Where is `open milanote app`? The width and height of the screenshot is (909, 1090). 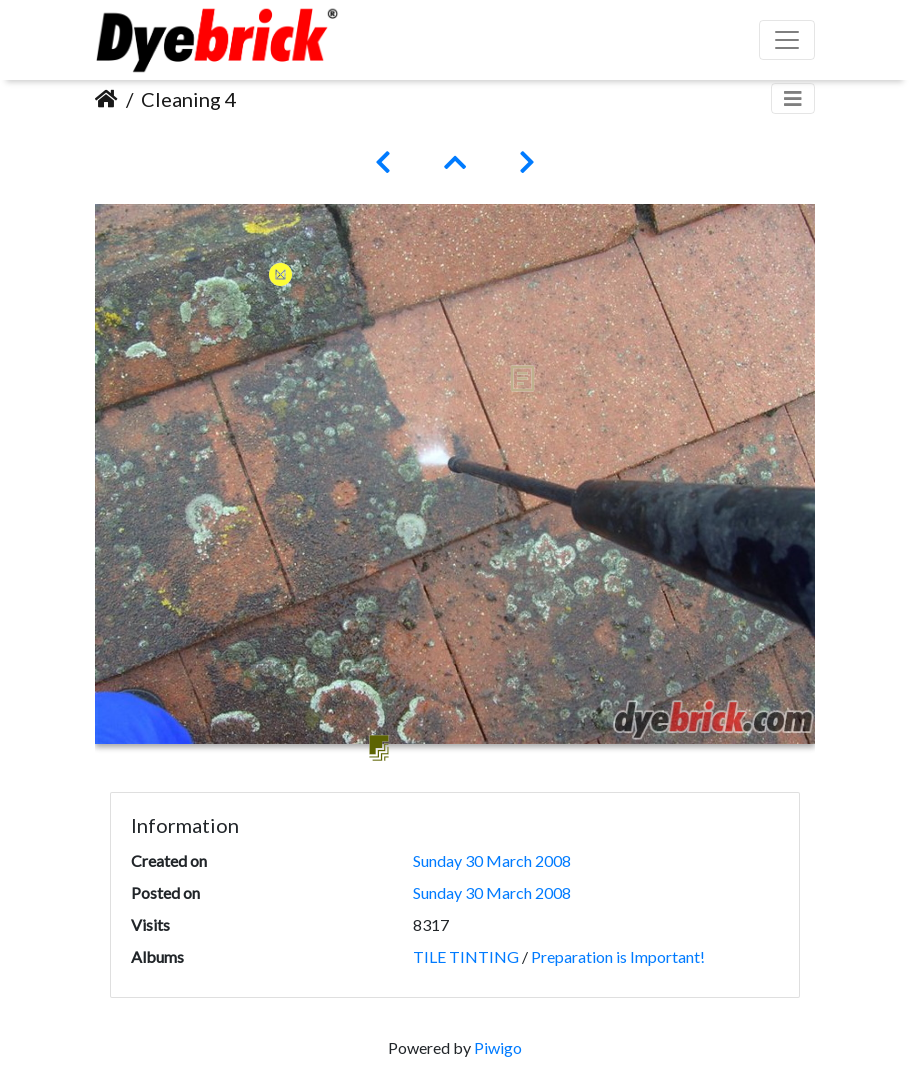
open milanote app is located at coordinates (280, 274).